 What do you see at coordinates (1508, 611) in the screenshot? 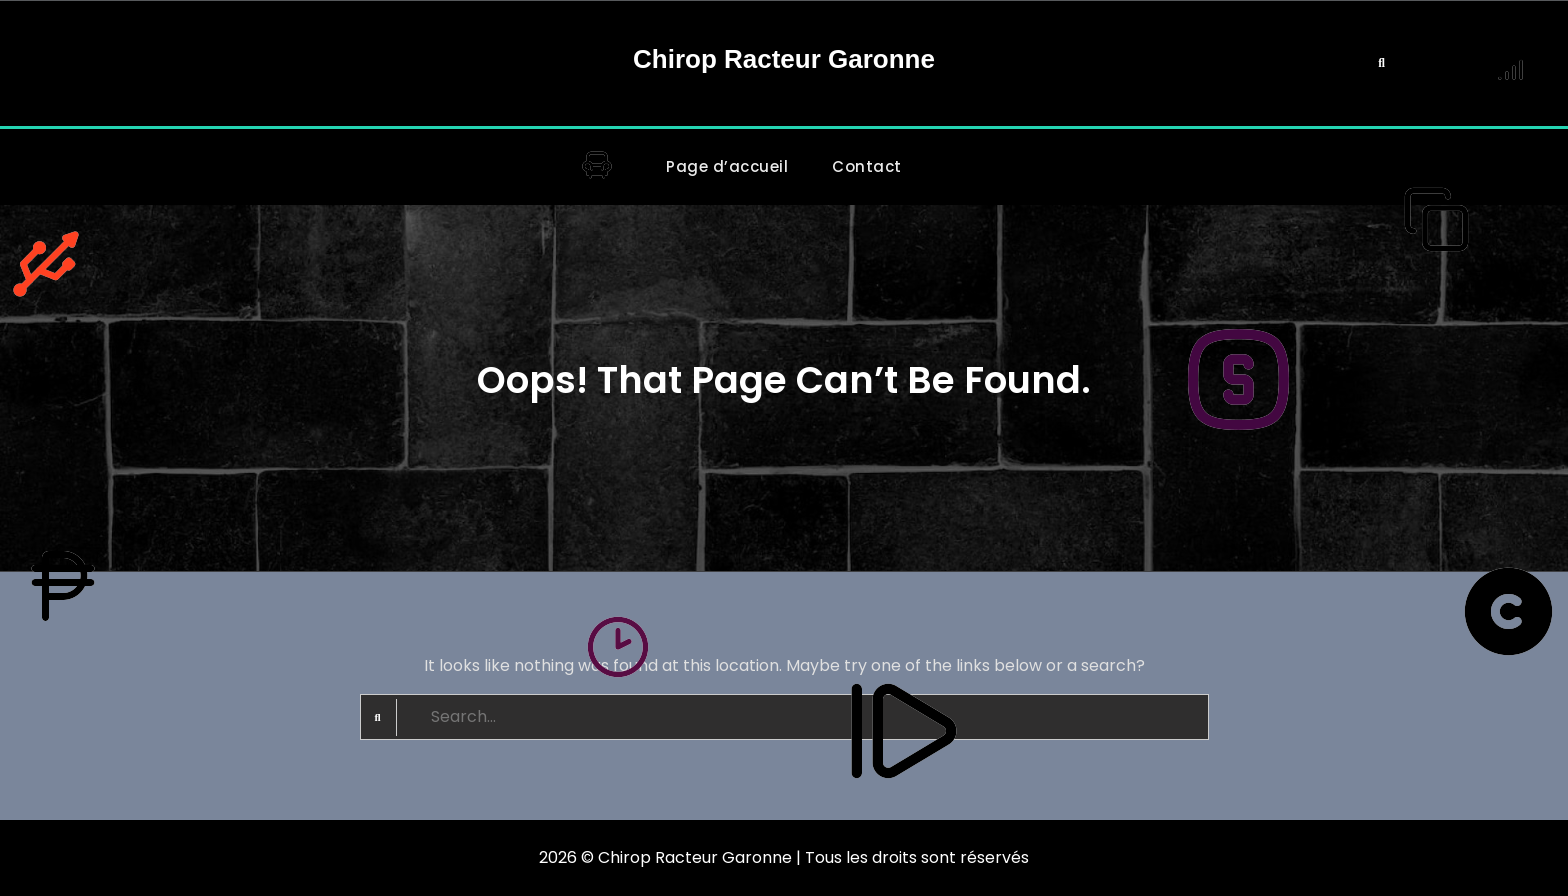
I see `indicates copyrighted content` at bounding box center [1508, 611].